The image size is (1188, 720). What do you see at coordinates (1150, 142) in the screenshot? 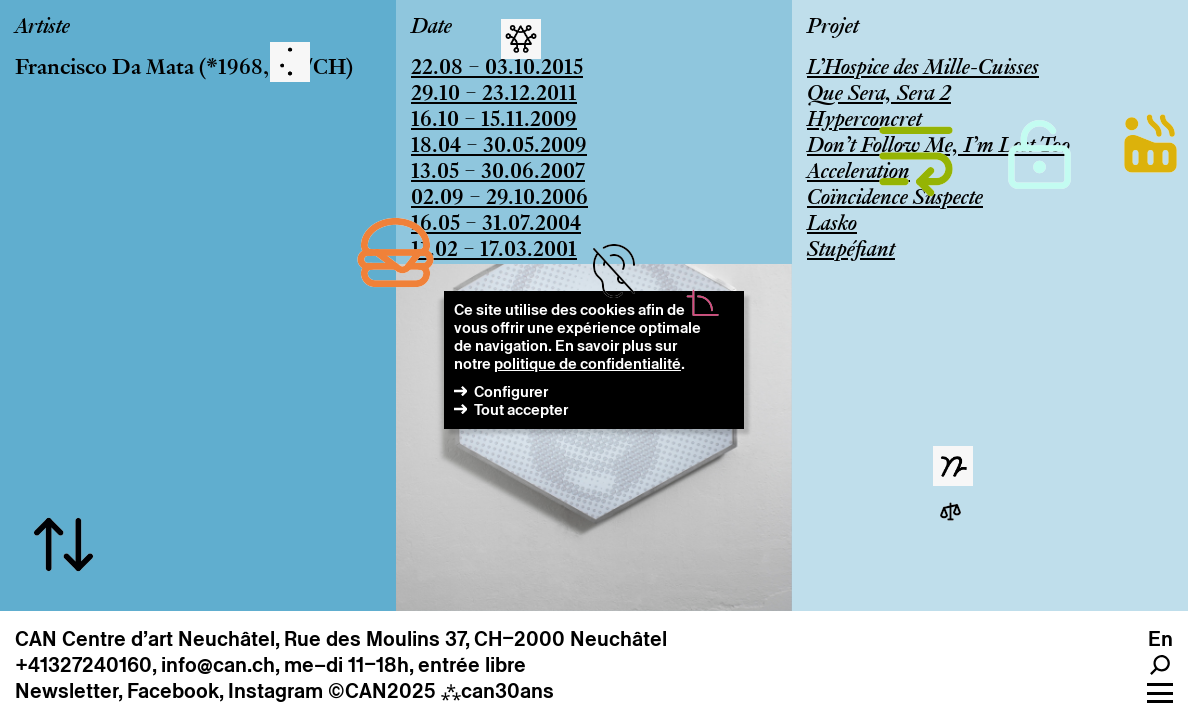
I see `view spa or hot tub amenities` at bounding box center [1150, 142].